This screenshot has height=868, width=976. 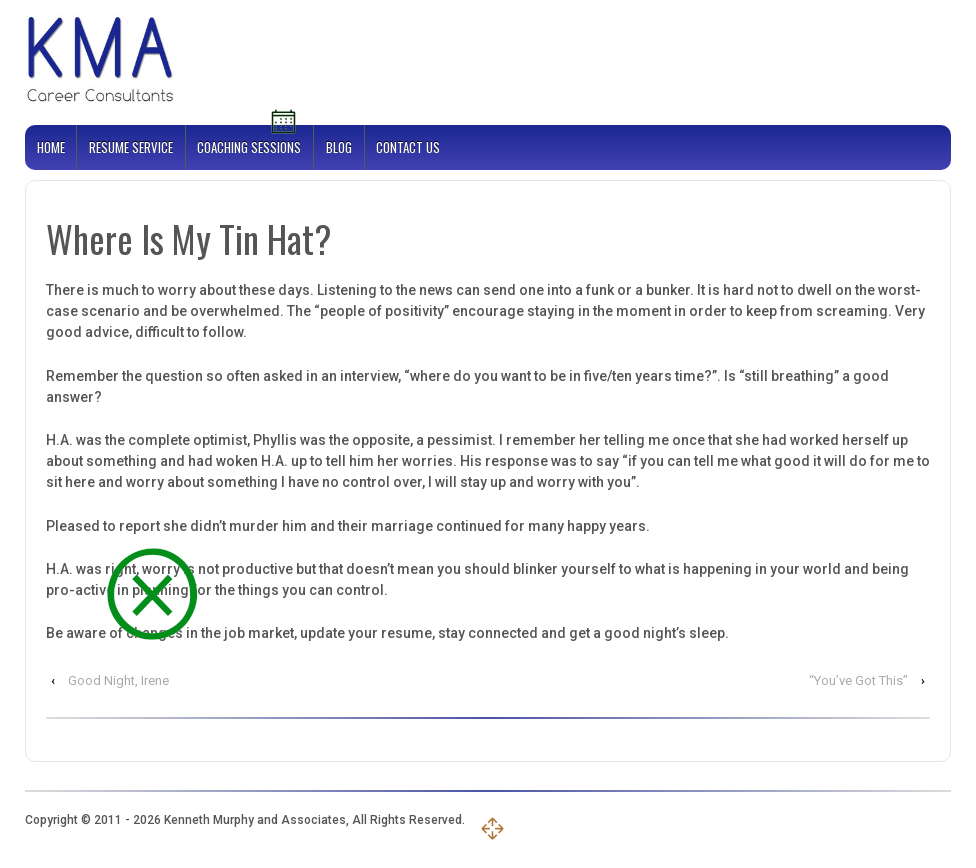 What do you see at coordinates (153, 594) in the screenshot?
I see `indicates an error or failed action` at bounding box center [153, 594].